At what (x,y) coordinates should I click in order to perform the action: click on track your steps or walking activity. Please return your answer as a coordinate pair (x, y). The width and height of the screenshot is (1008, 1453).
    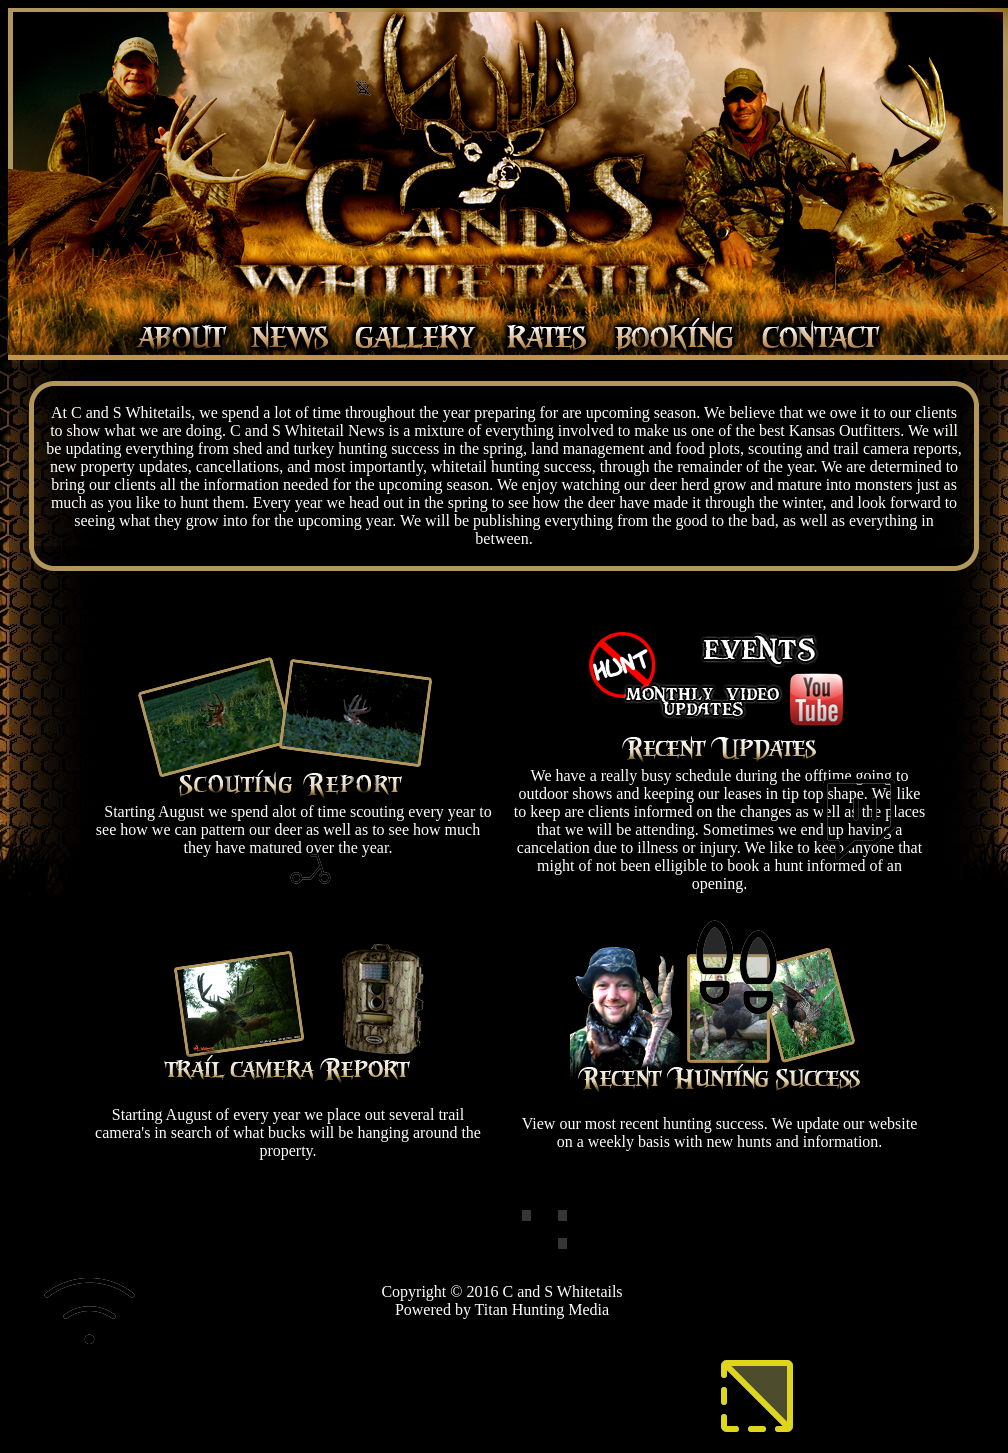
    Looking at the image, I should click on (736, 967).